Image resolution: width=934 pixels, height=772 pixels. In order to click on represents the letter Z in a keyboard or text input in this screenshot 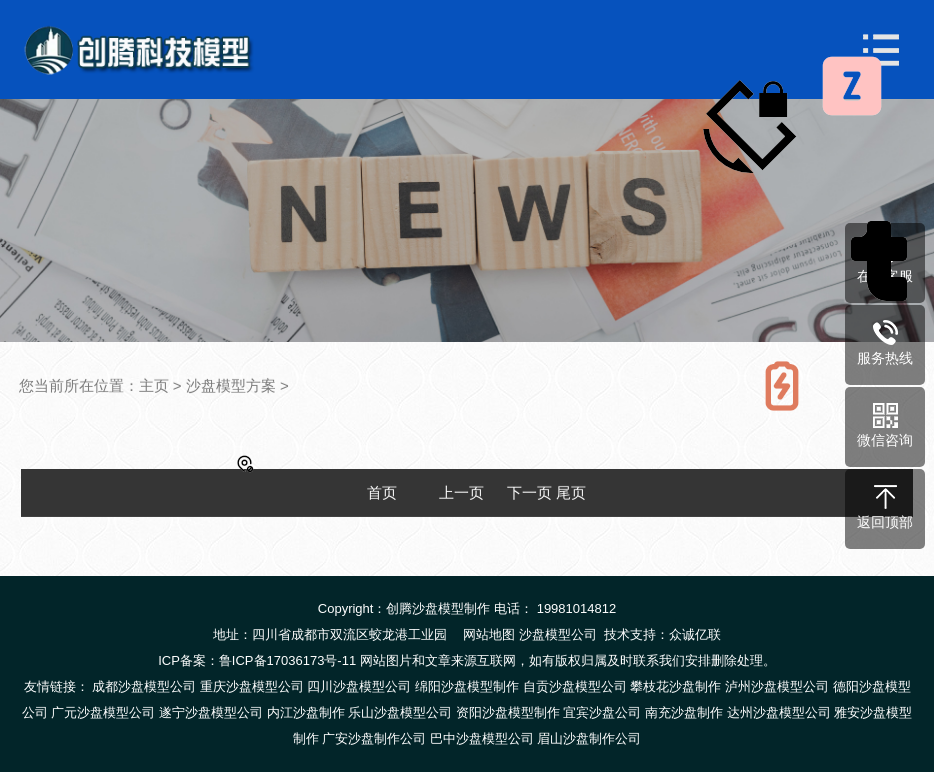, I will do `click(852, 86)`.